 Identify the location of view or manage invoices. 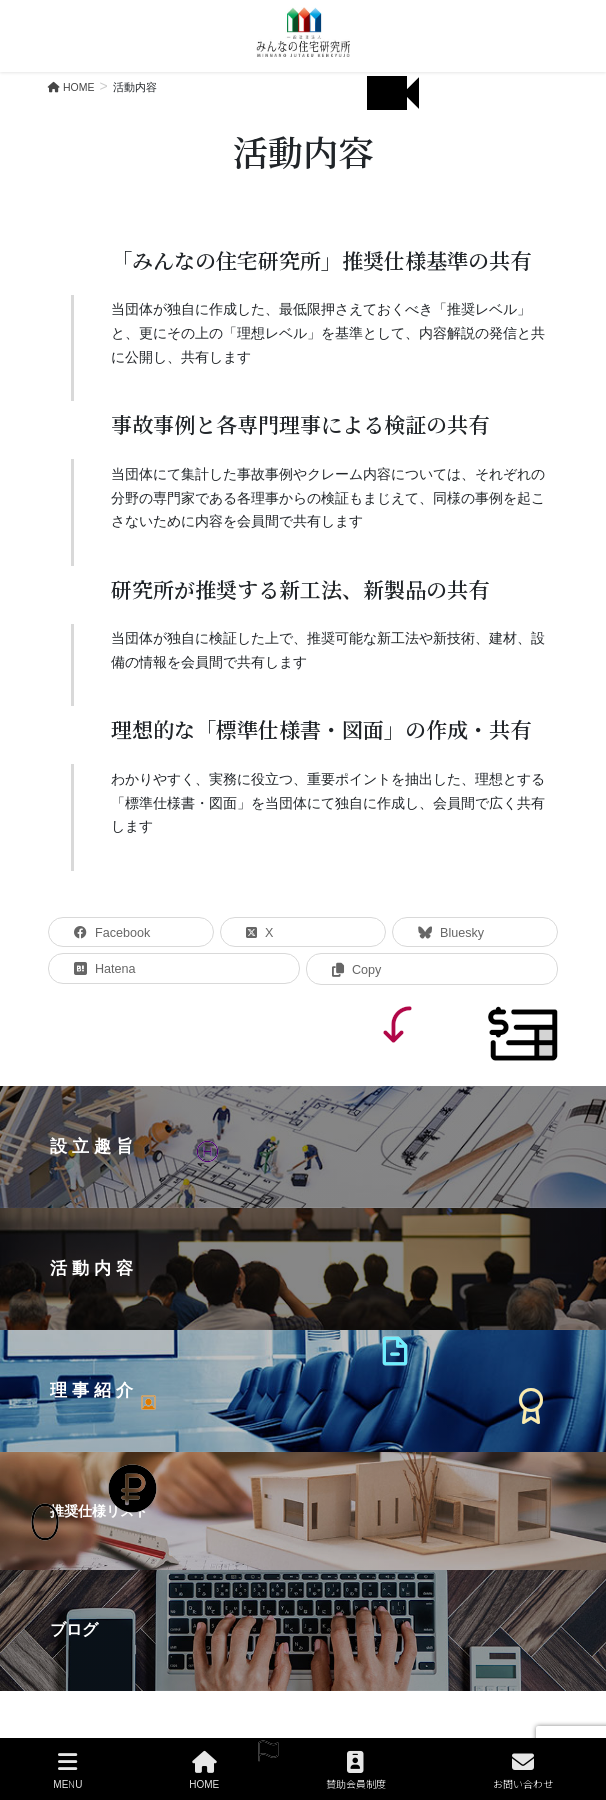
(524, 1035).